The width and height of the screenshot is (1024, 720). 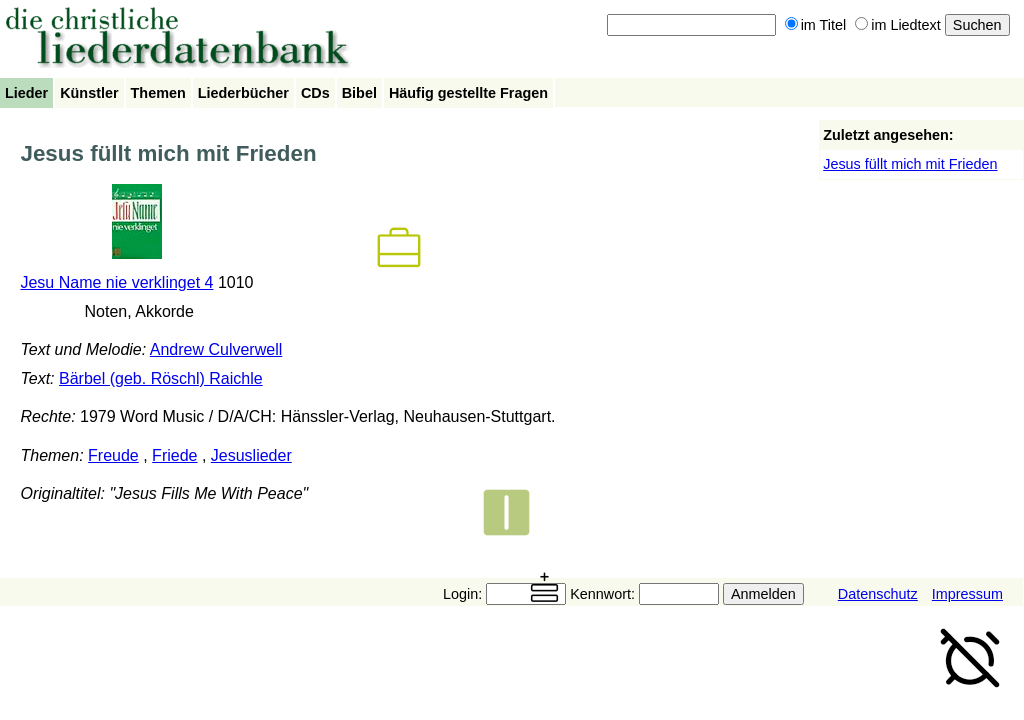 I want to click on disable or turn off alarm, so click(x=970, y=658).